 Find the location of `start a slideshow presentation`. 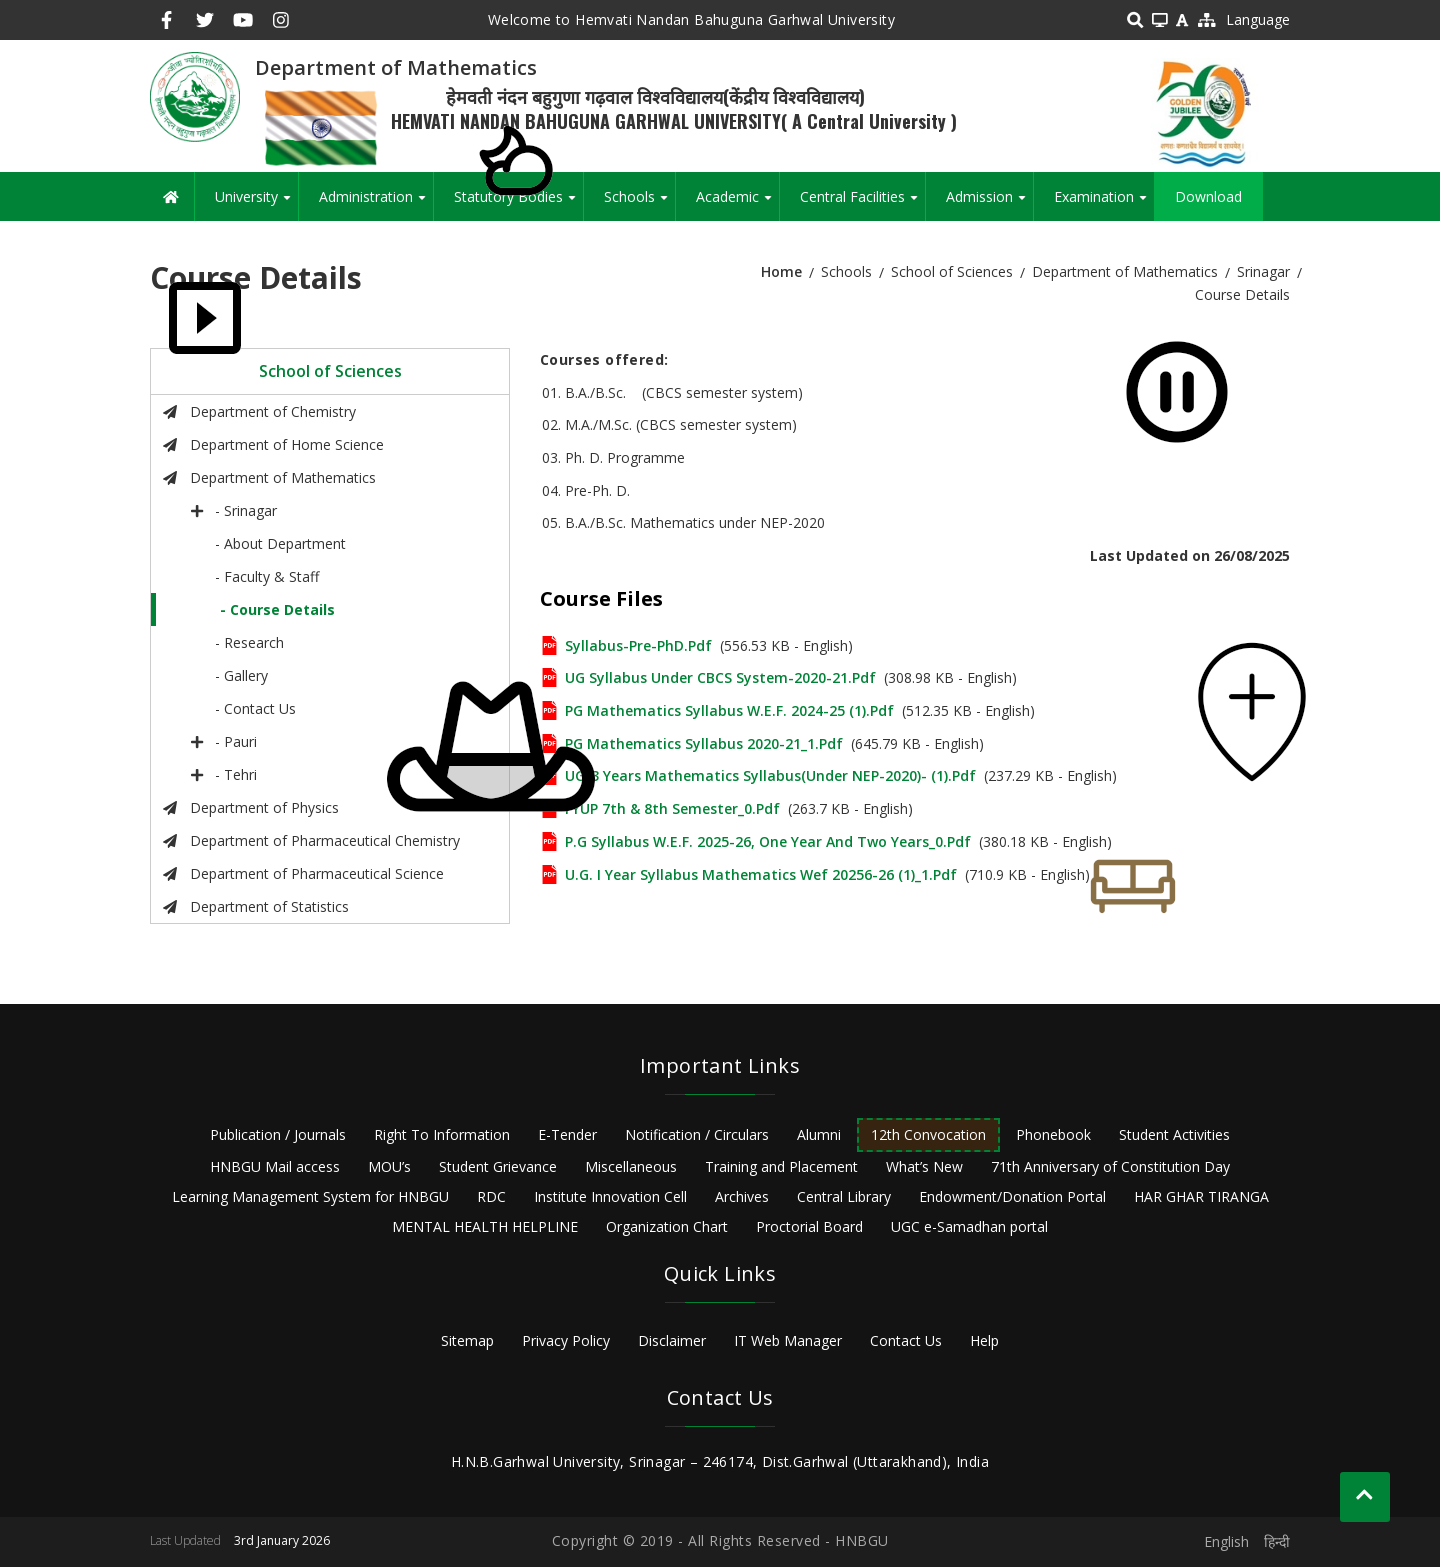

start a slideshow presentation is located at coordinates (205, 318).